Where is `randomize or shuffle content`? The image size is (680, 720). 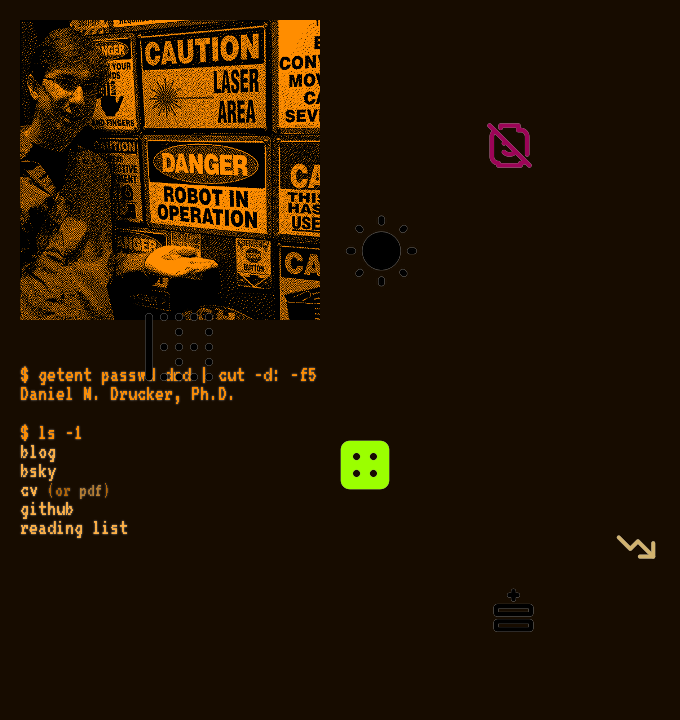
randomize or shuffle content is located at coordinates (365, 465).